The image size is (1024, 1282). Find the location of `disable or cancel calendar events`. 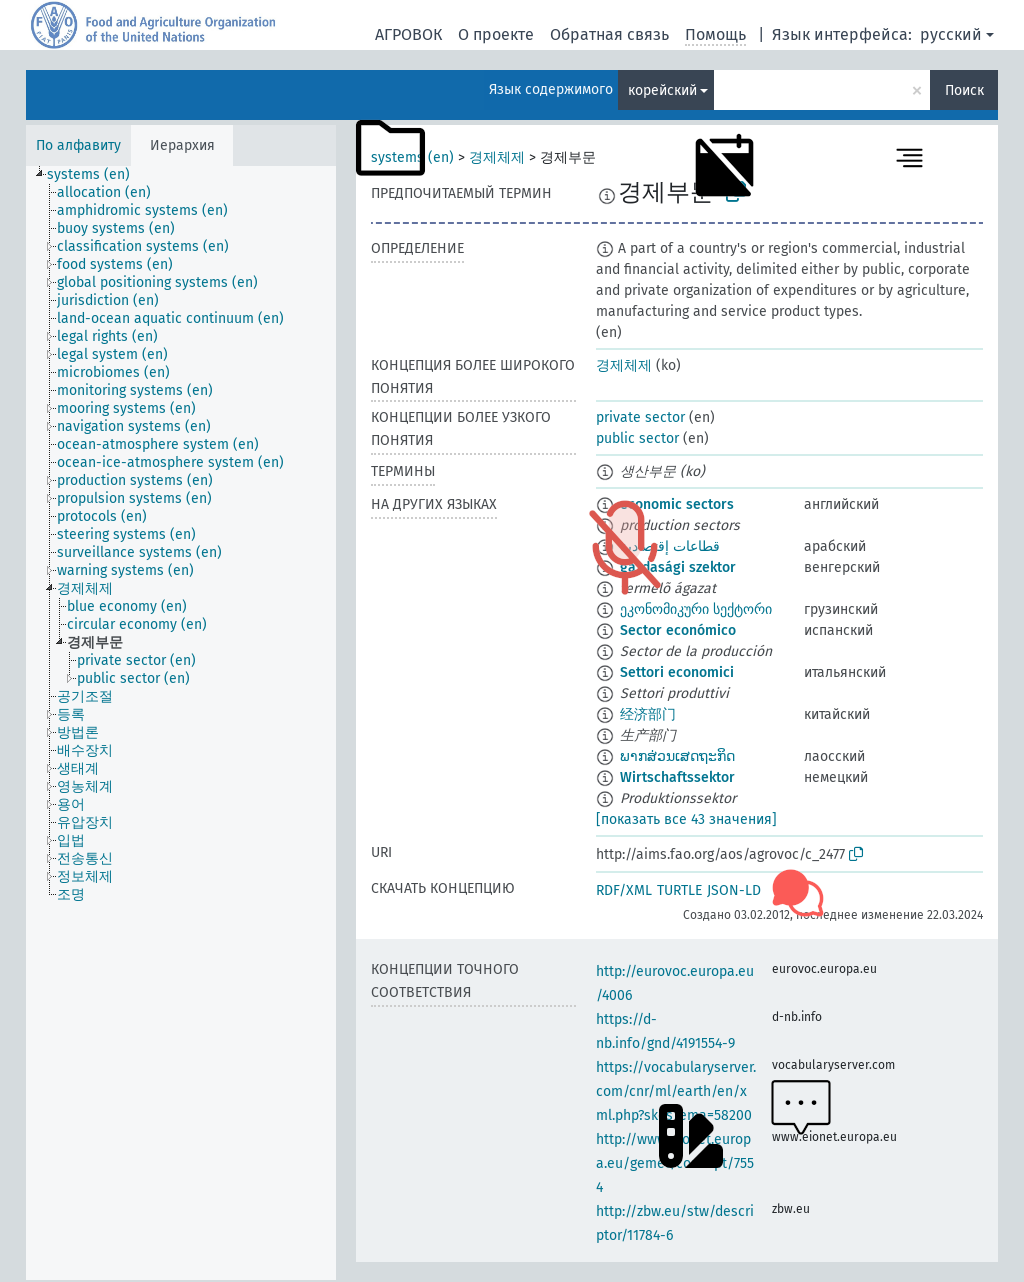

disable or cancel calendar events is located at coordinates (724, 167).